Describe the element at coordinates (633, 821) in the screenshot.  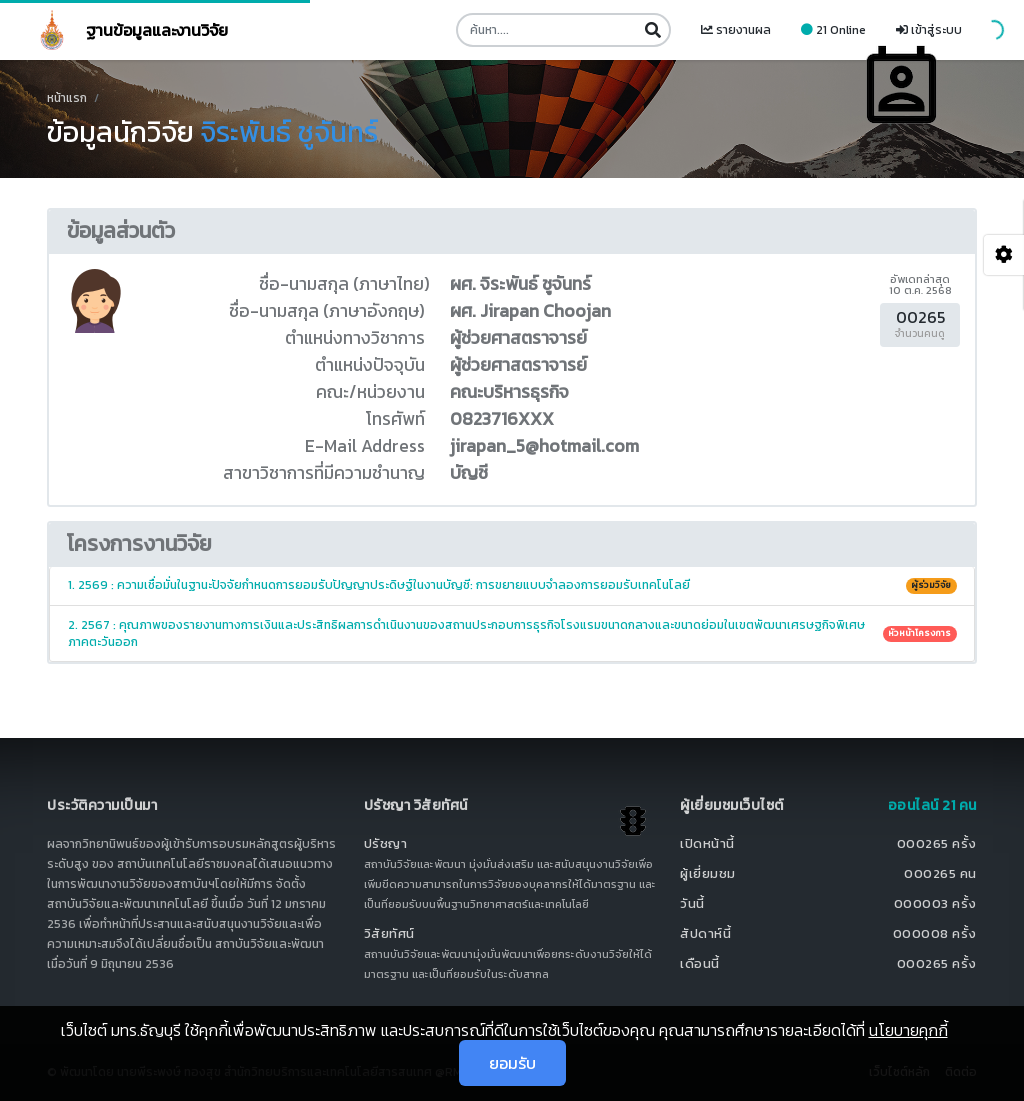
I see `view traffic conditions on map` at that location.